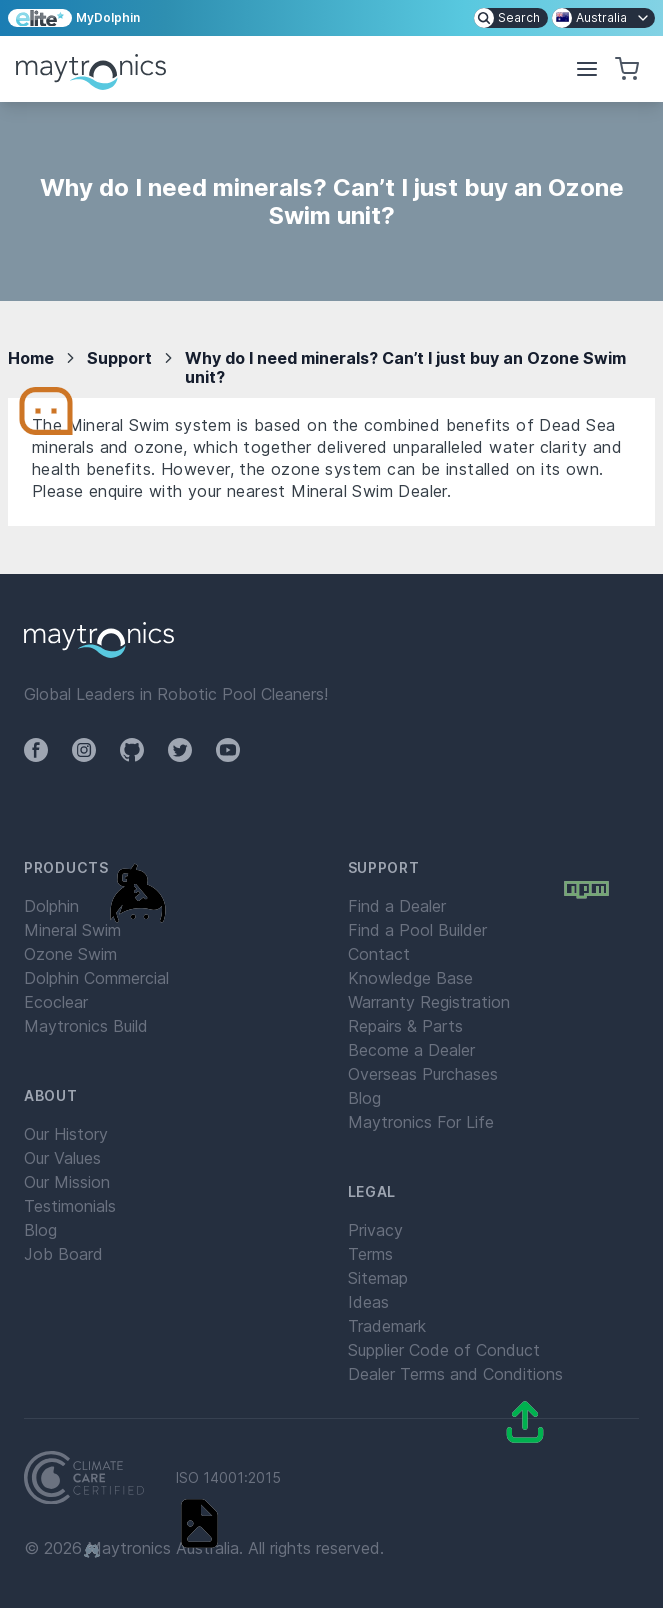  Describe the element at coordinates (199, 1523) in the screenshot. I see `view image file` at that location.